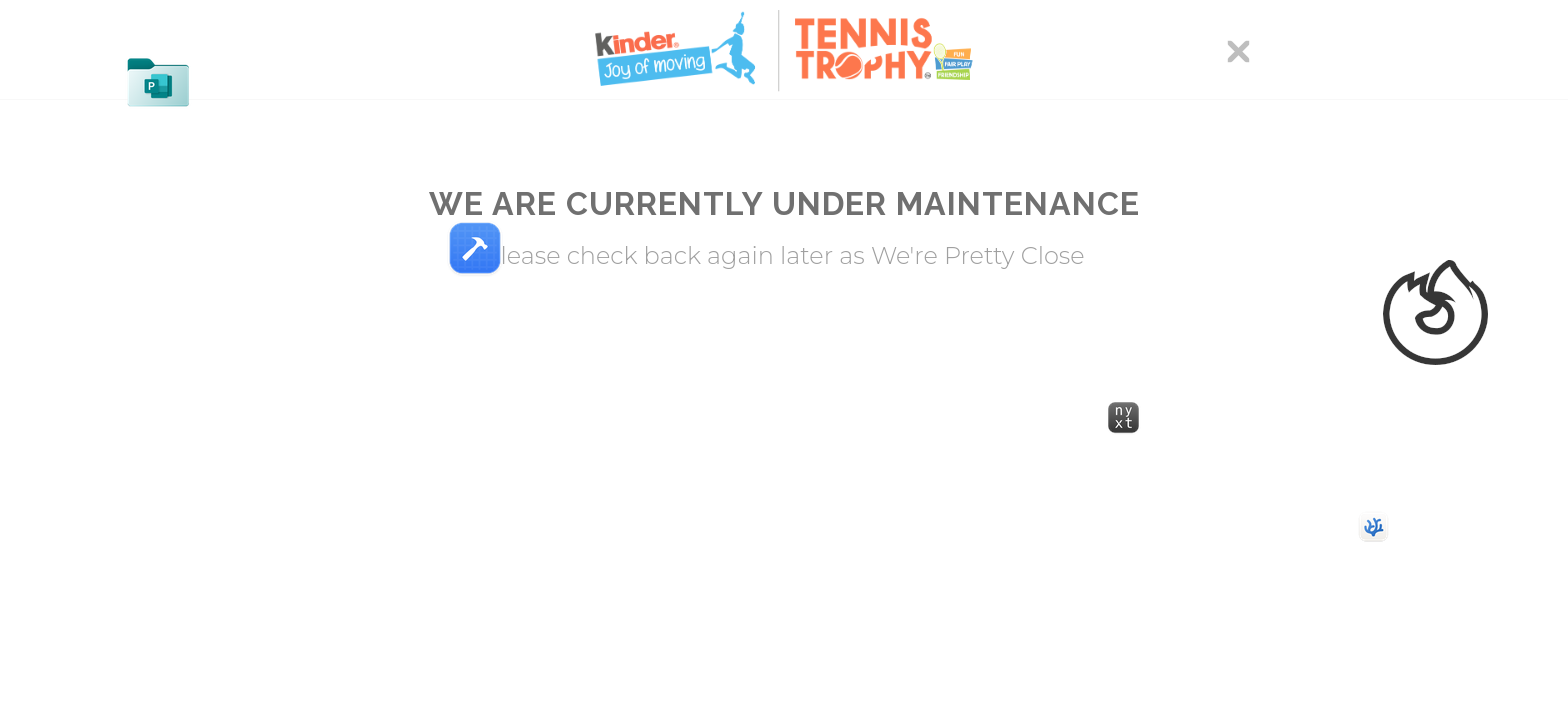 This screenshot has height=720, width=1568. Describe the element at coordinates (475, 249) in the screenshot. I see `access developer tools and settings` at that location.